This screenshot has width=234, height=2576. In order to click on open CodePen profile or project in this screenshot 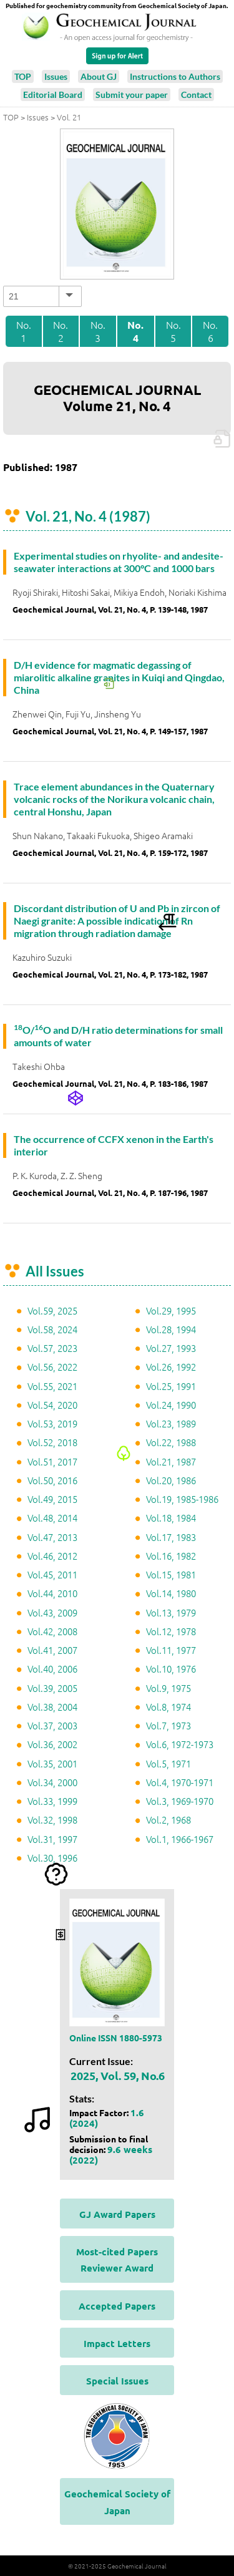, I will do `click(76, 1098)`.